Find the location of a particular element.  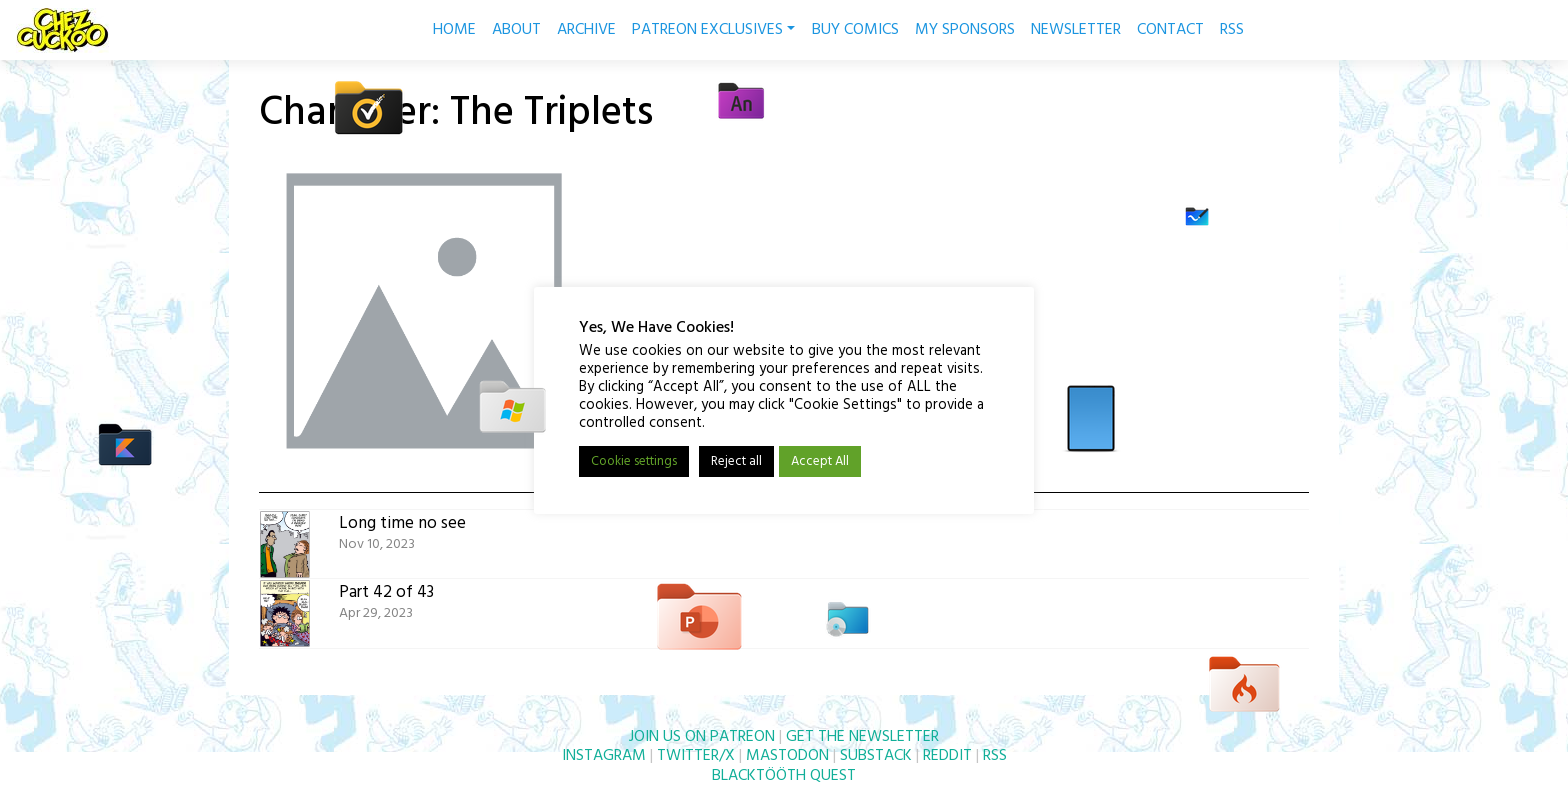

open norton antivirus files folder is located at coordinates (368, 109).